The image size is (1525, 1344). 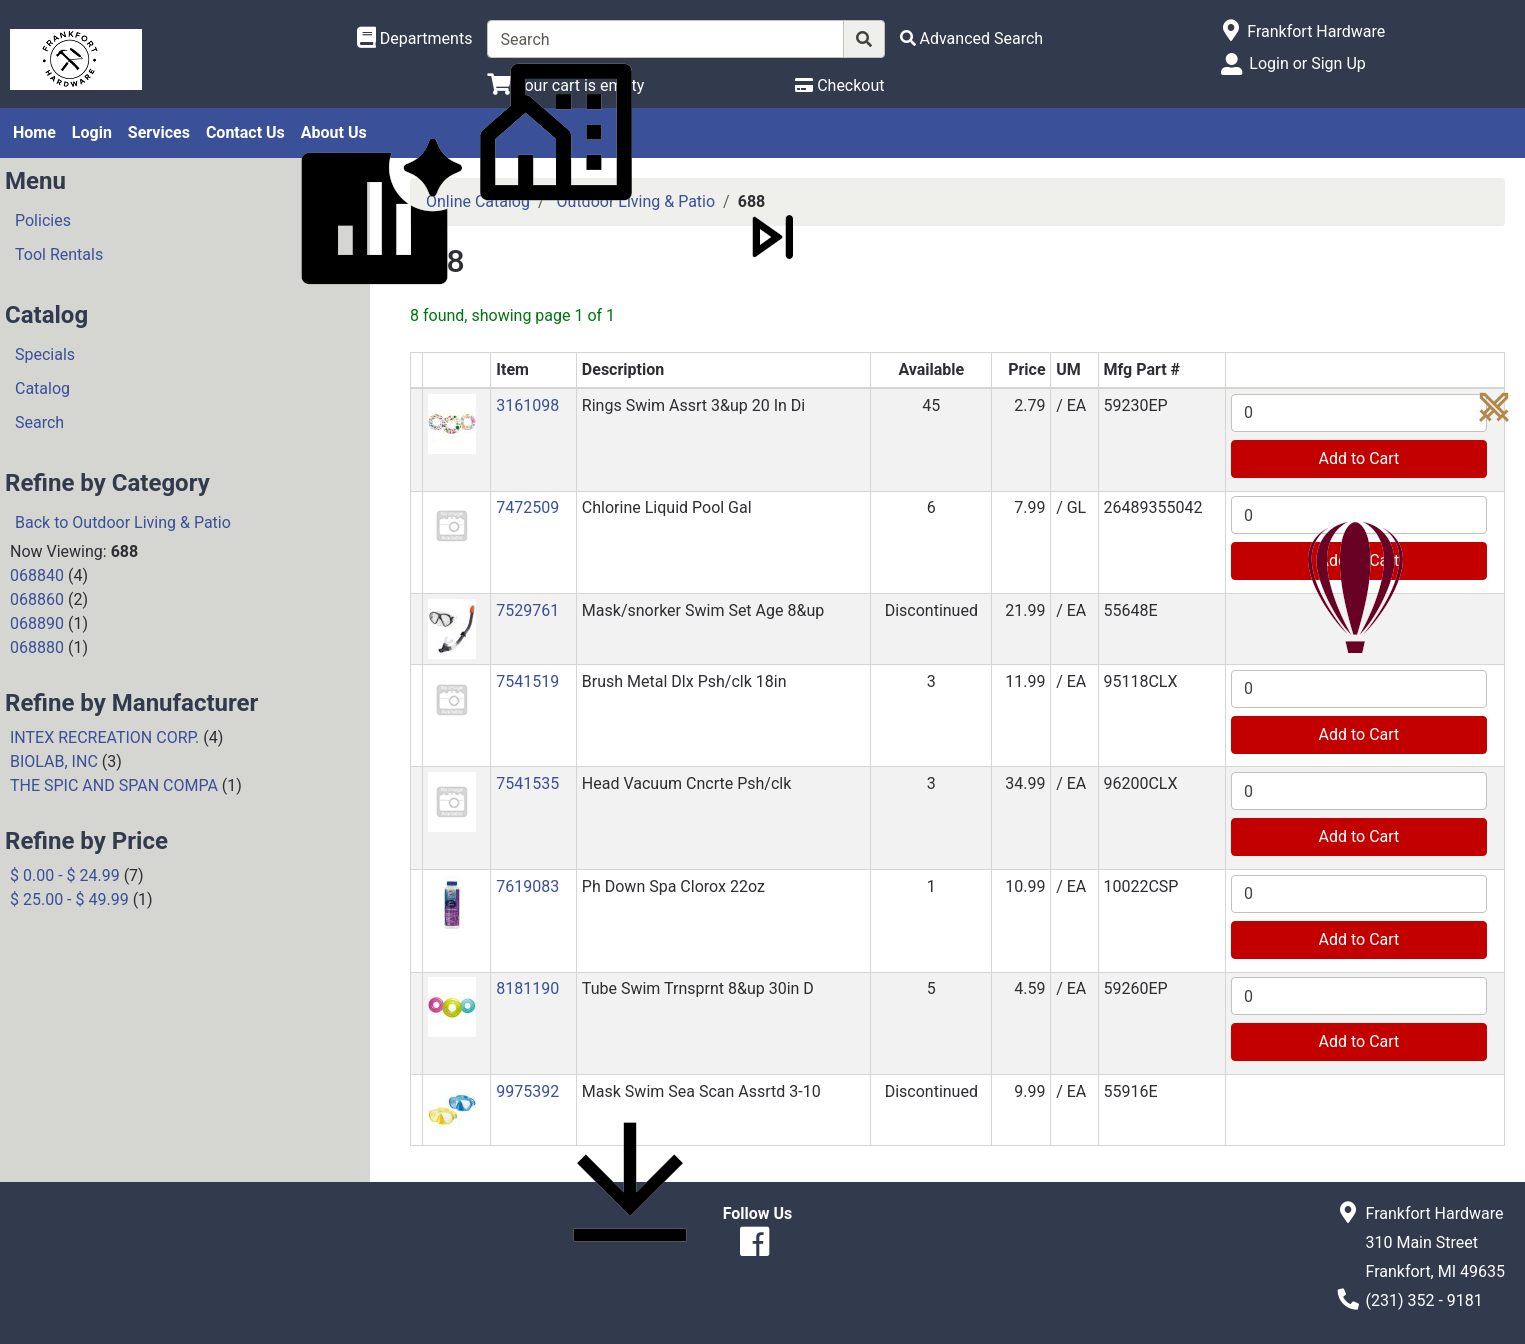 What do you see at coordinates (771, 237) in the screenshot?
I see `skip to the next track` at bounding box center [771, 237].